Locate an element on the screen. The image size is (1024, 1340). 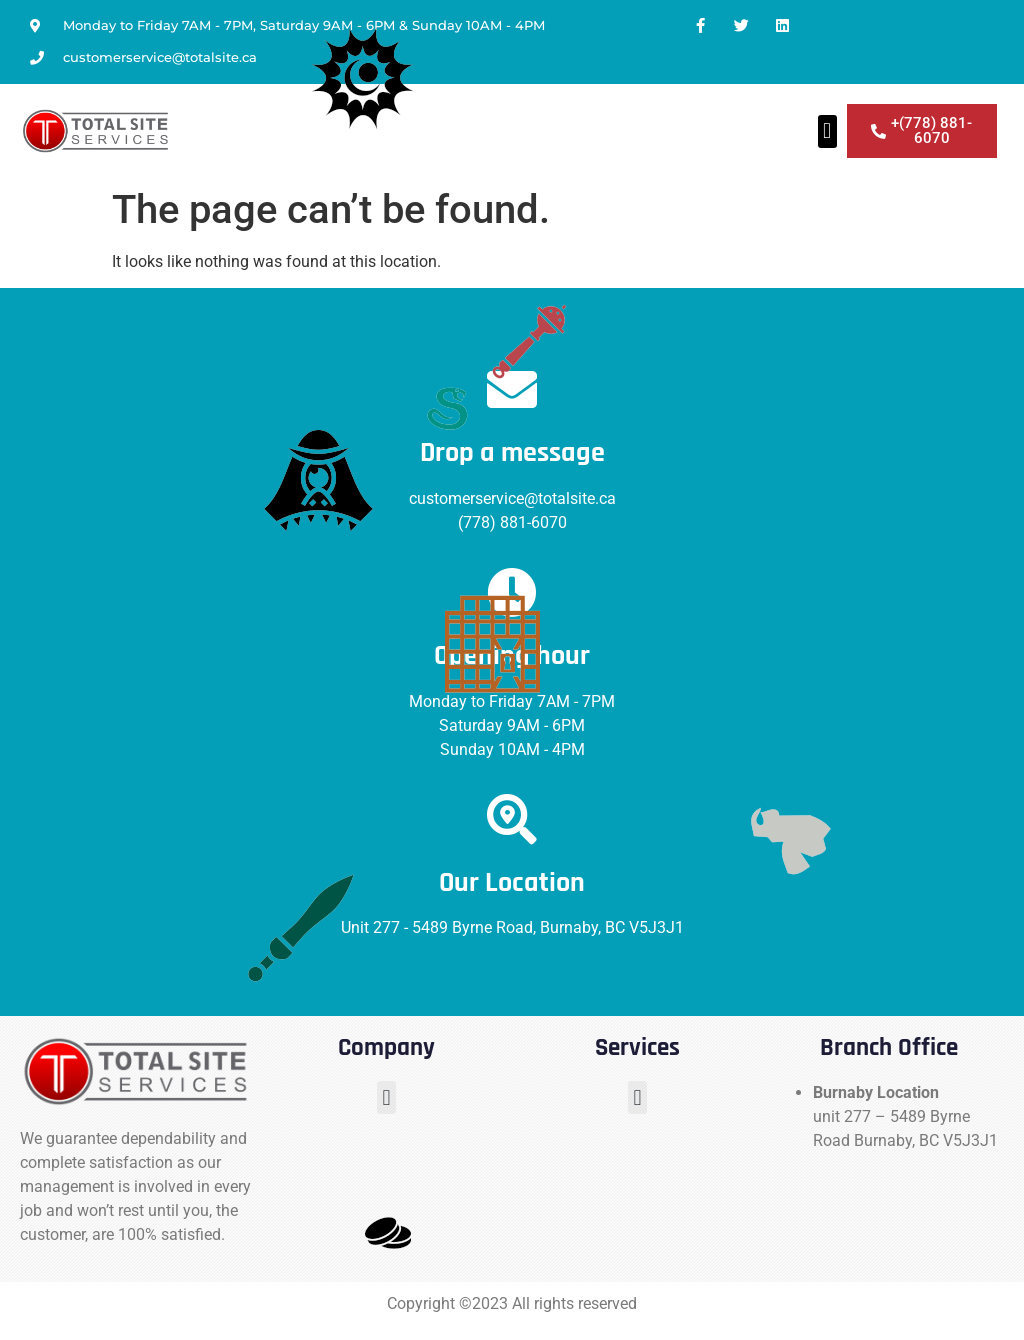
view or customize eye appearance settings is located at coordinates (362, 78).